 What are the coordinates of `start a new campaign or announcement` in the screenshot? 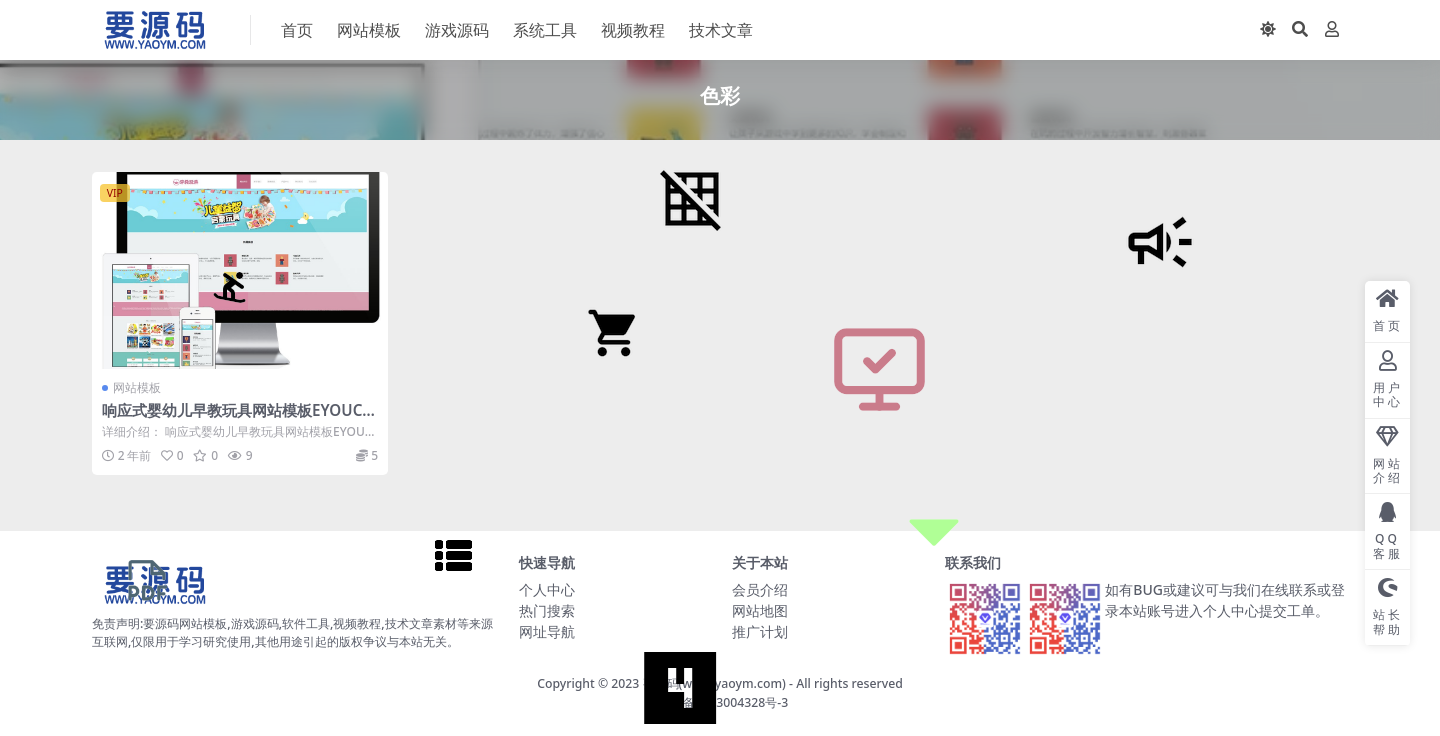 It's located at (1160, 242).